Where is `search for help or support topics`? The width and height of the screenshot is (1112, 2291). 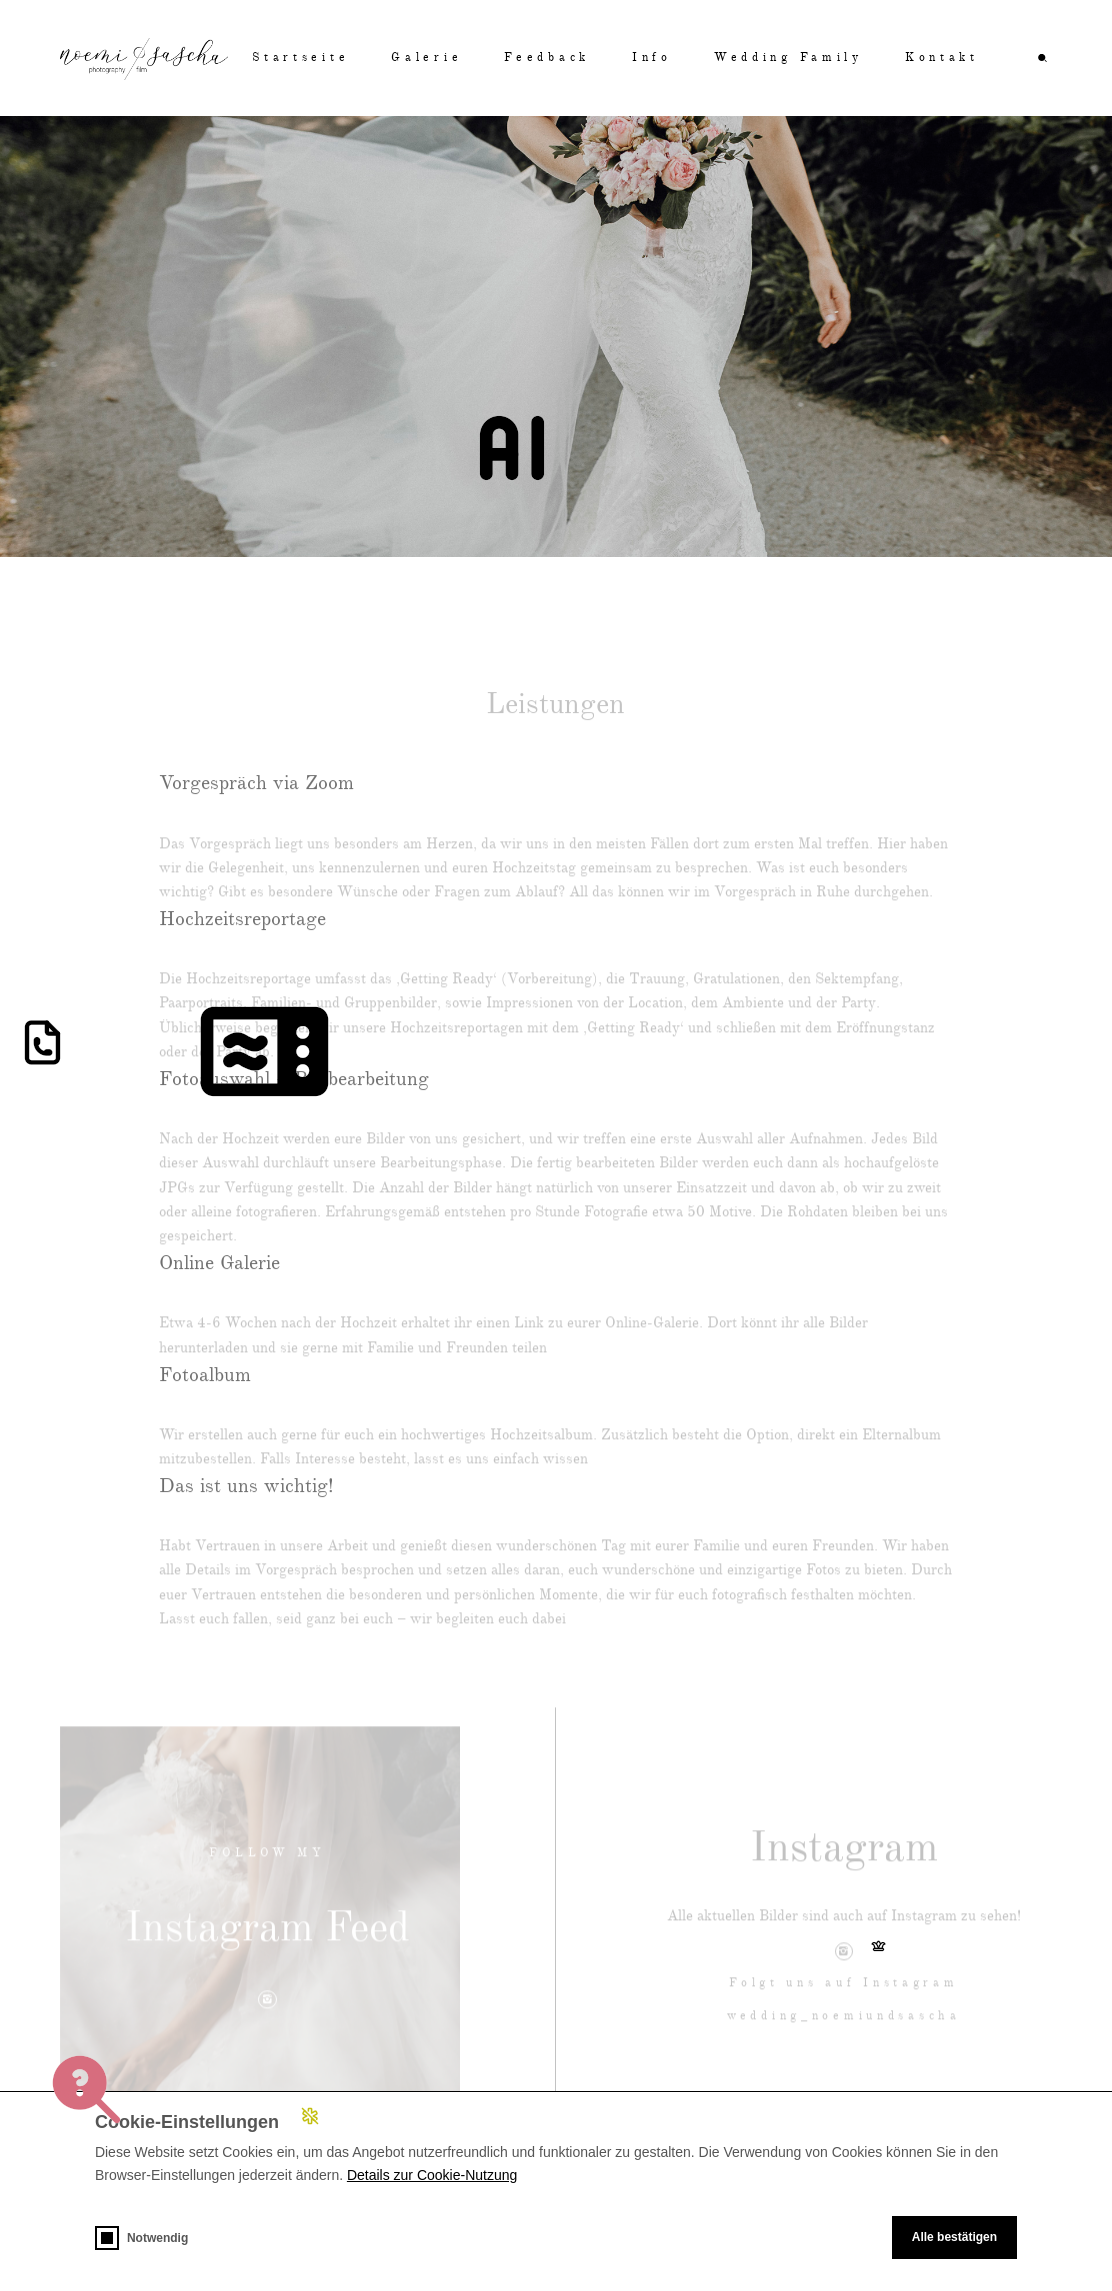
search for help or support topics is located at coordinates (86, 2089).